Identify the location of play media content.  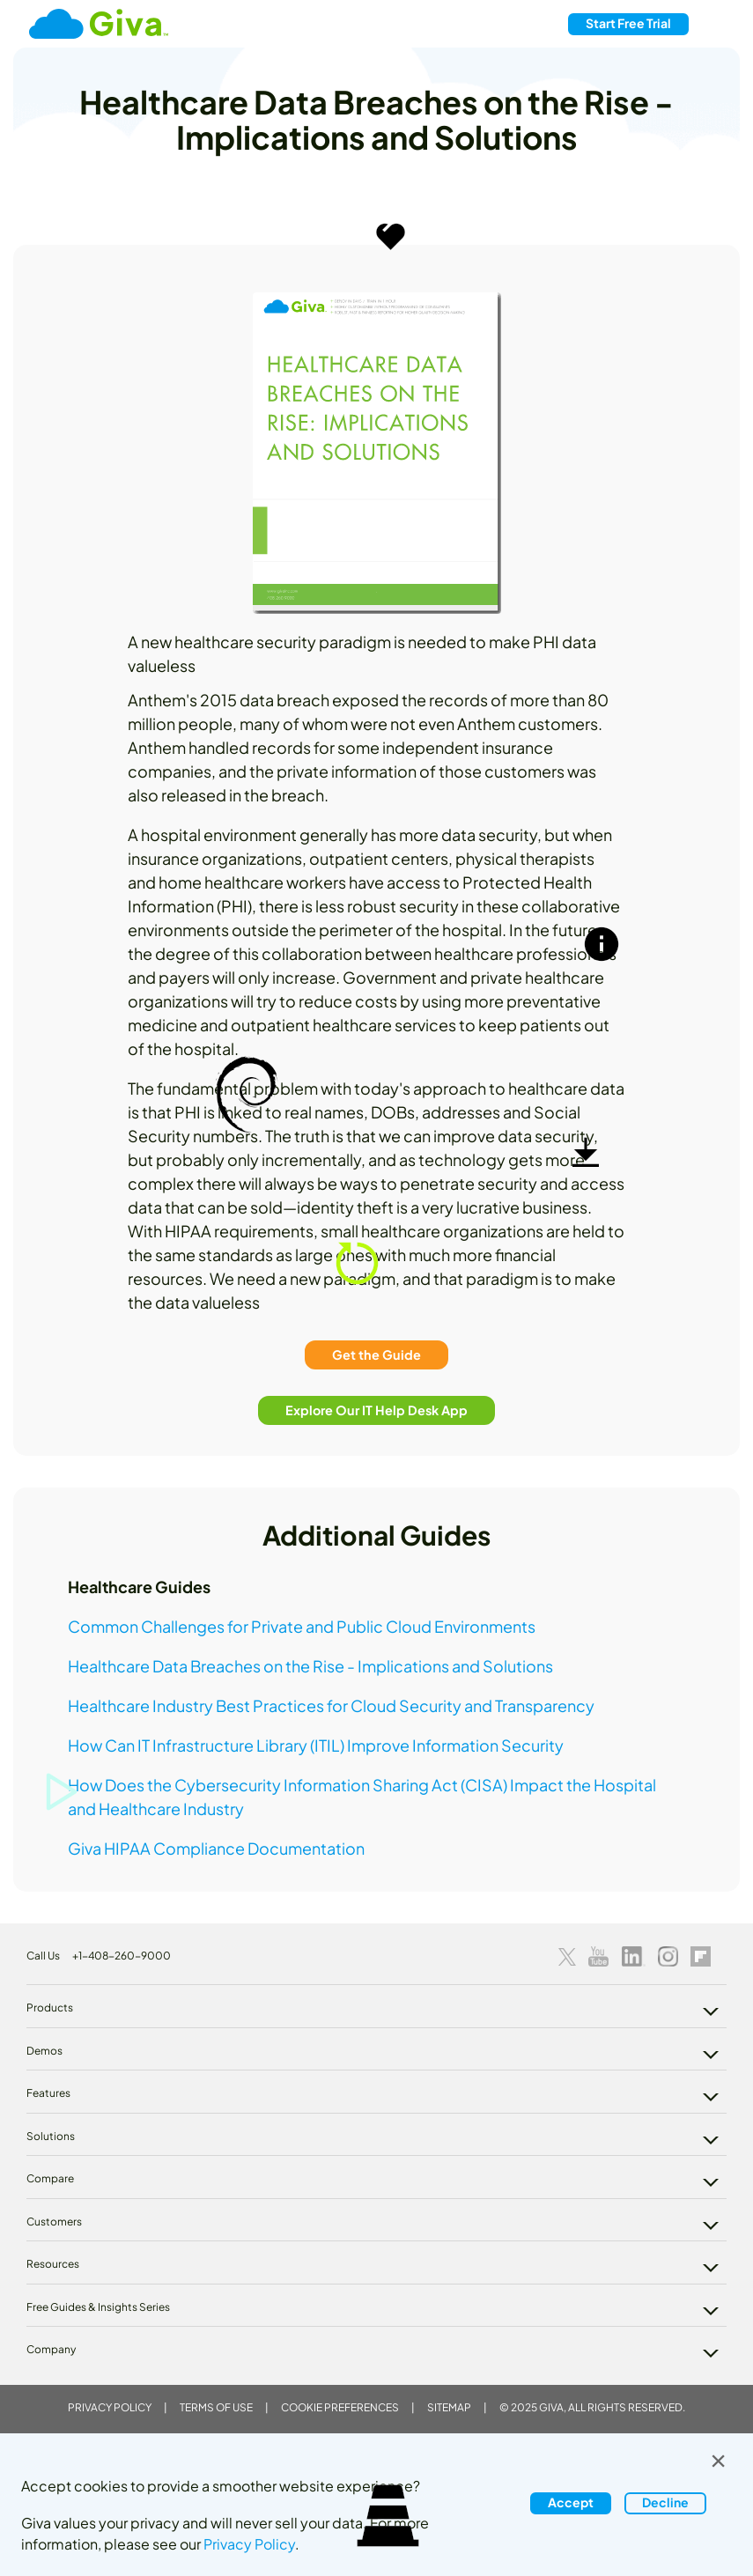
(58, 1791).